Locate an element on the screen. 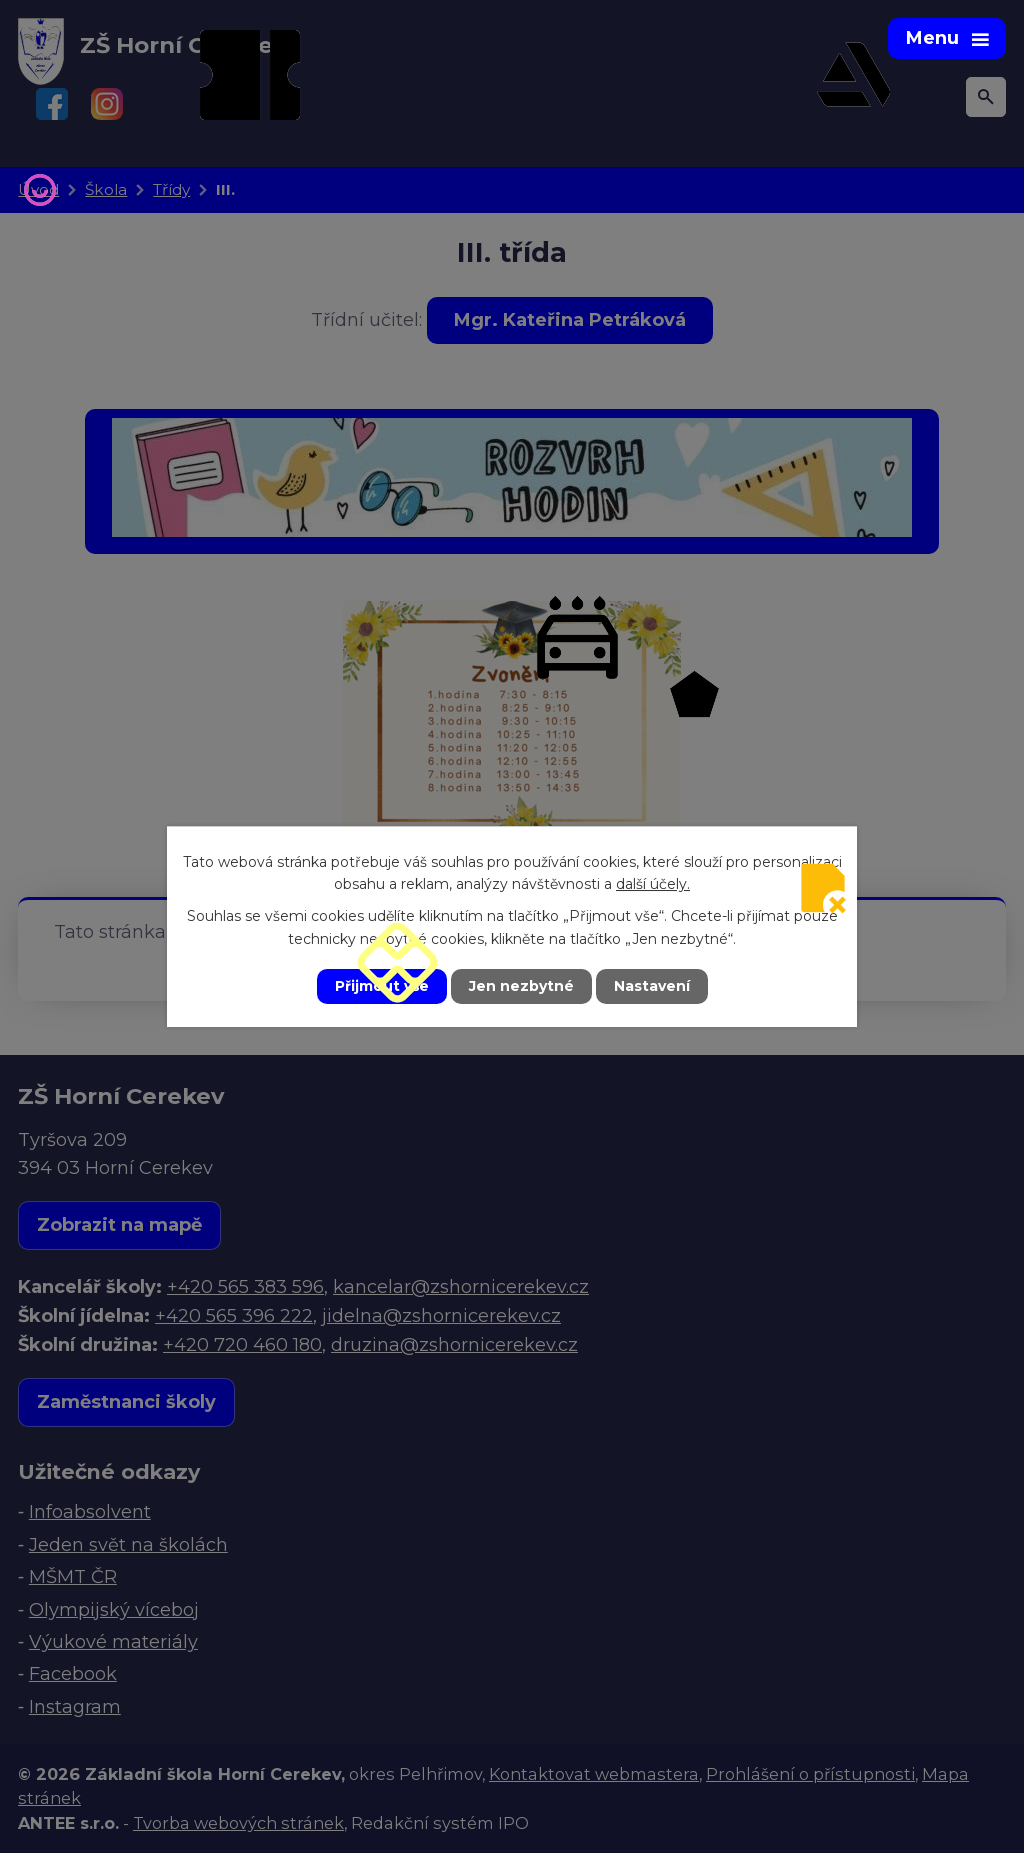 The image size is (1024, 1853). visit ArtStation profile or portfolio is located at coordinates (853, 74).